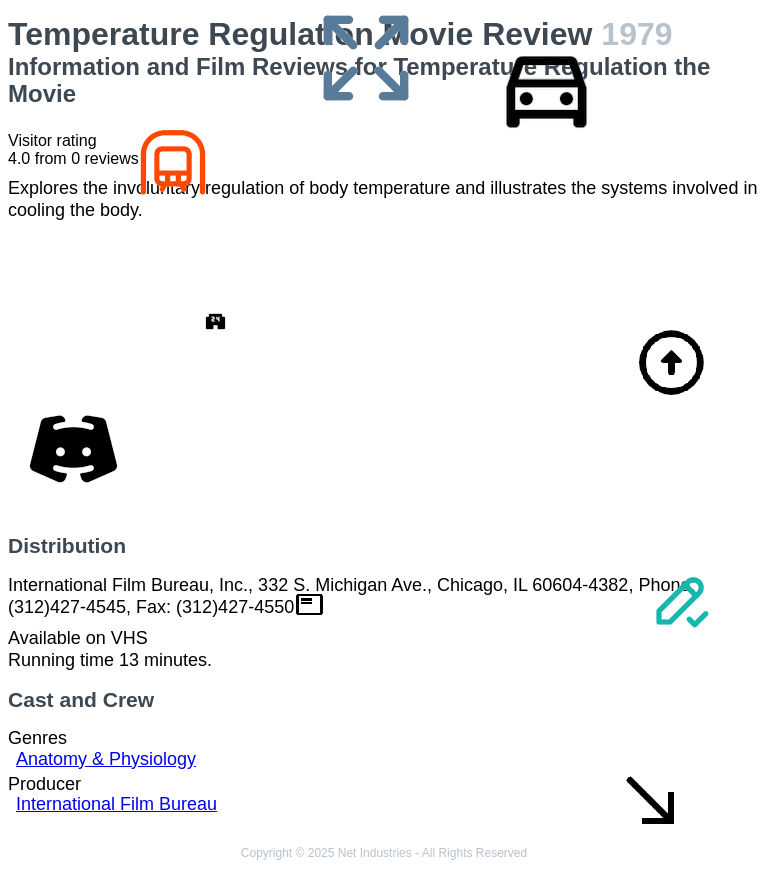 The width and height of the screenshot is (768, 869). I want to click on expand to fullscreen mode, so click(366, 58).